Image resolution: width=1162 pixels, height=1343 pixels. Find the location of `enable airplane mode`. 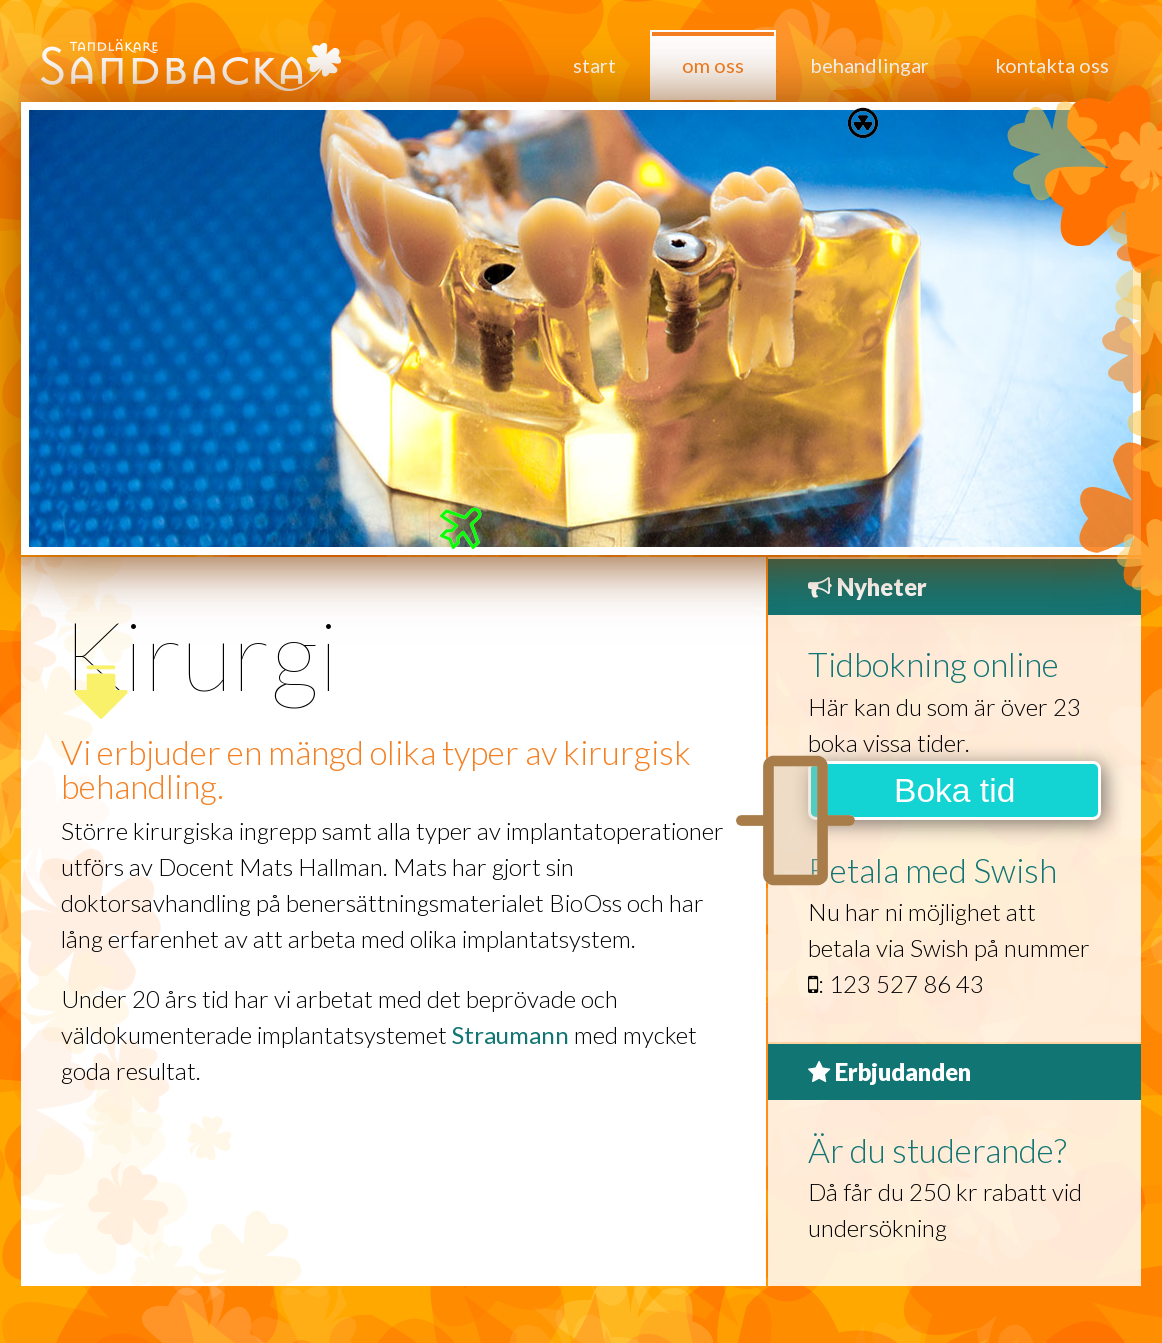

enable airplane mode is located at coordinates (461, 527).